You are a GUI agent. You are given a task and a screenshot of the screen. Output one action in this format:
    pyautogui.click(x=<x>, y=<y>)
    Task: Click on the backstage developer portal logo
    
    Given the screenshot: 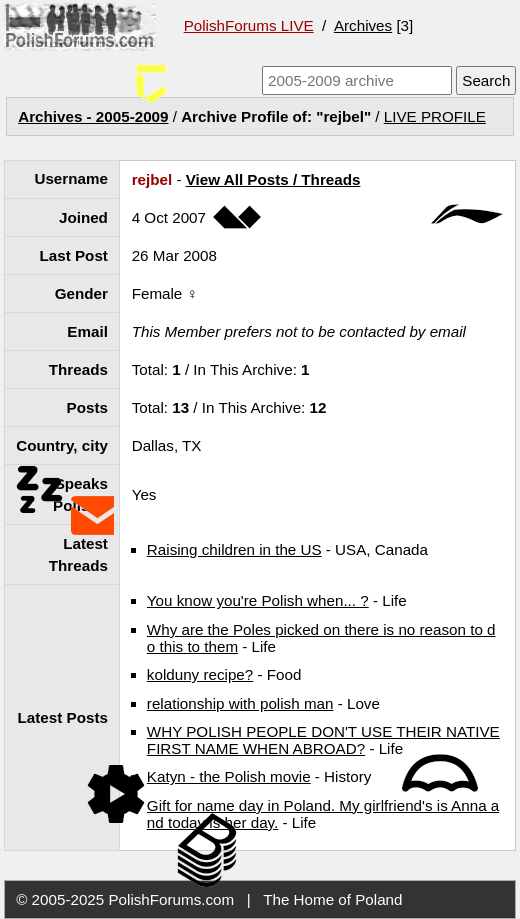 What is the action you would take?
    pyautogui.click(x=207, y=850)
    